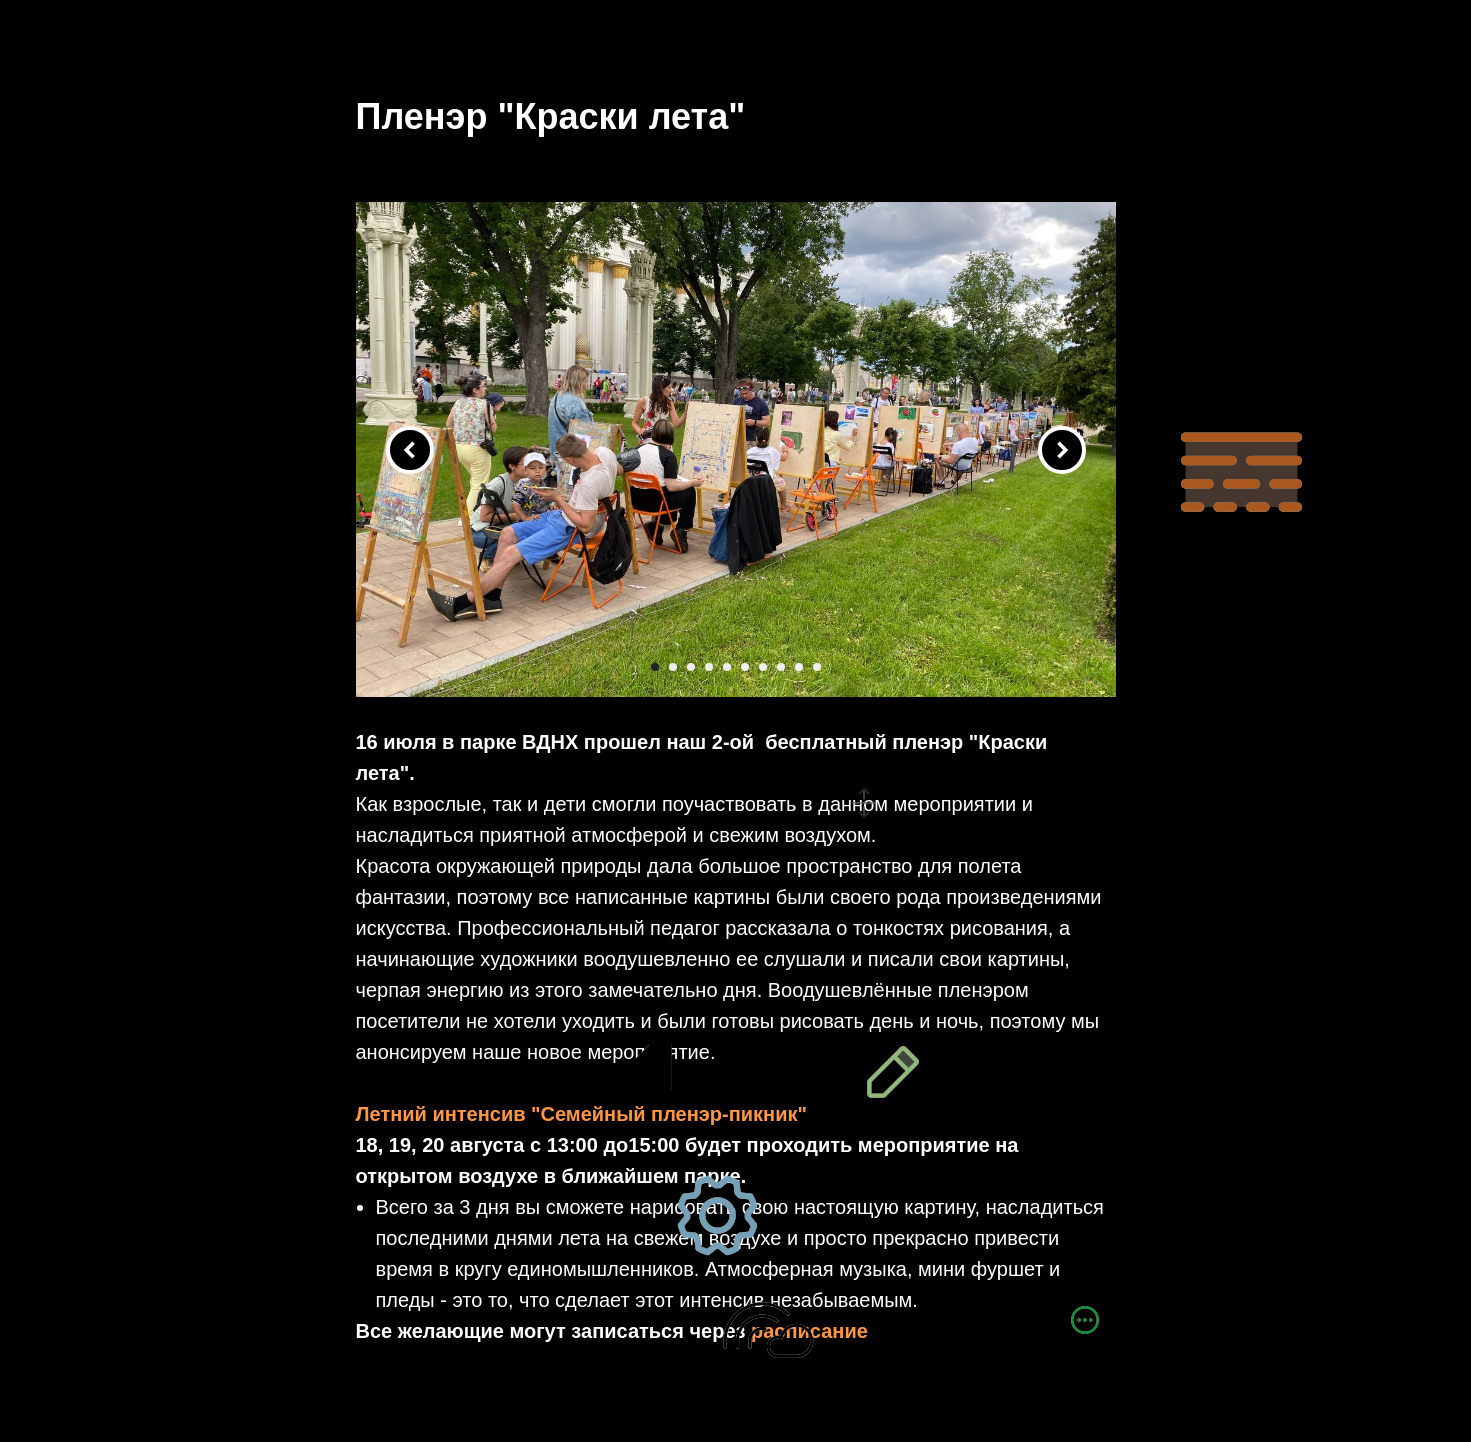 The width and height of the screenshot is (1471, 1442). What do you see at coordinates (768, 1328) in the screenshot?
I see `view weather conditions` at bounding box center [768, 1328].